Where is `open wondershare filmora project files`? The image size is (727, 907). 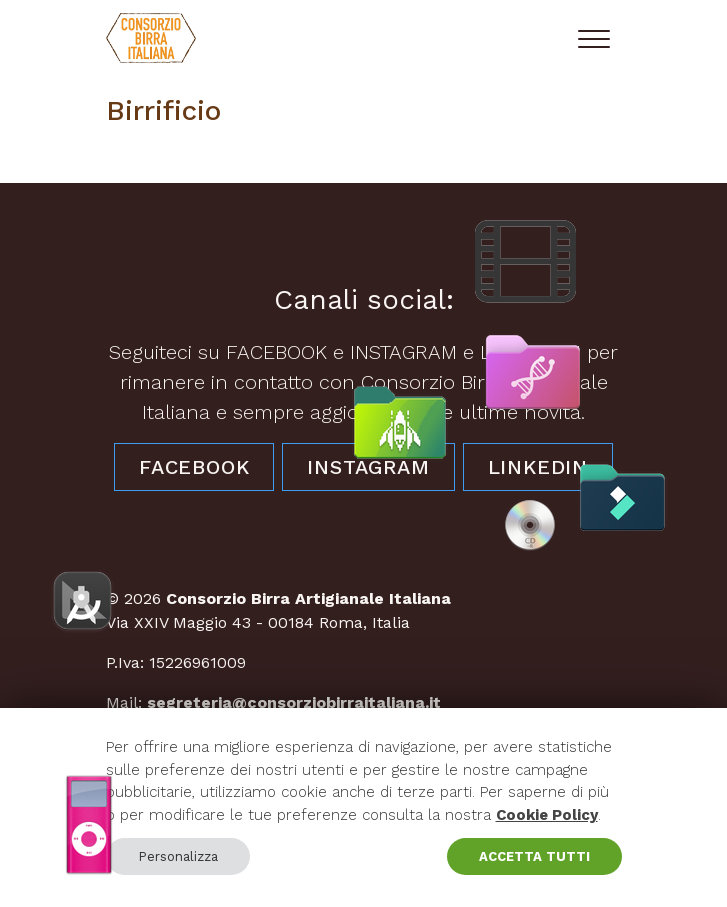
open wondershare filmora project files is located at coordinates (622, 500).